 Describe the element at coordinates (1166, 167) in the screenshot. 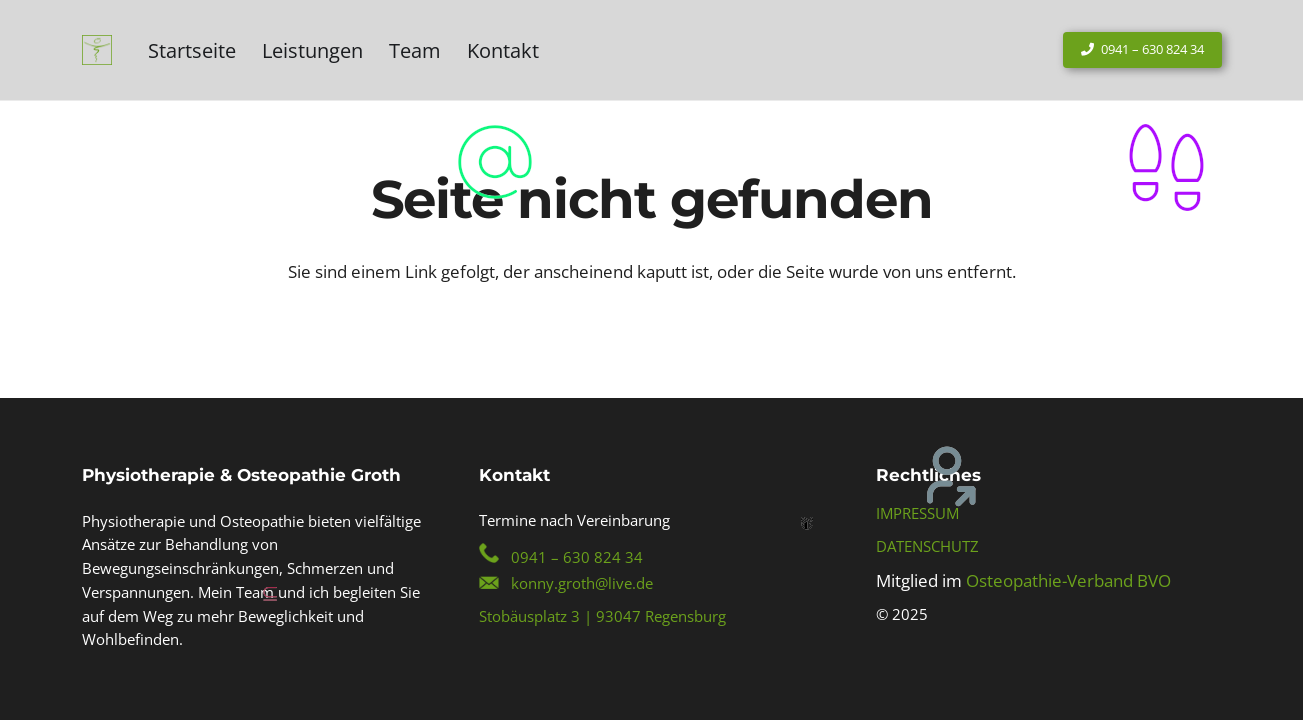

I see `view step count or walking activity` at that location.